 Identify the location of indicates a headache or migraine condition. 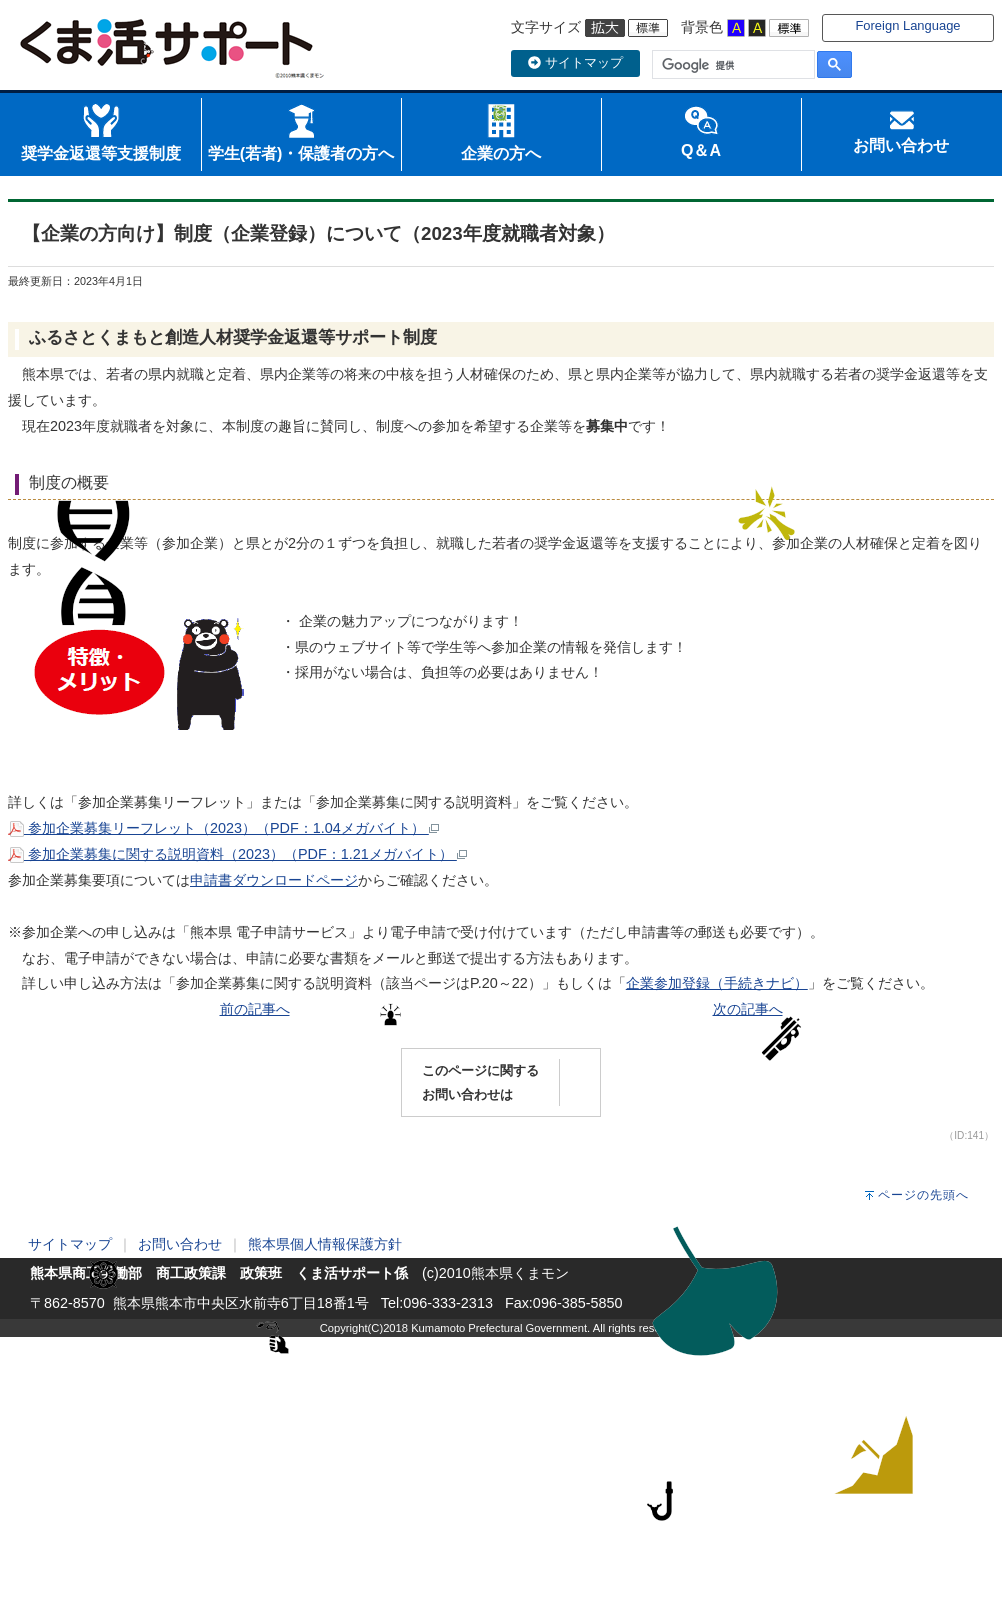
(390, 1014).